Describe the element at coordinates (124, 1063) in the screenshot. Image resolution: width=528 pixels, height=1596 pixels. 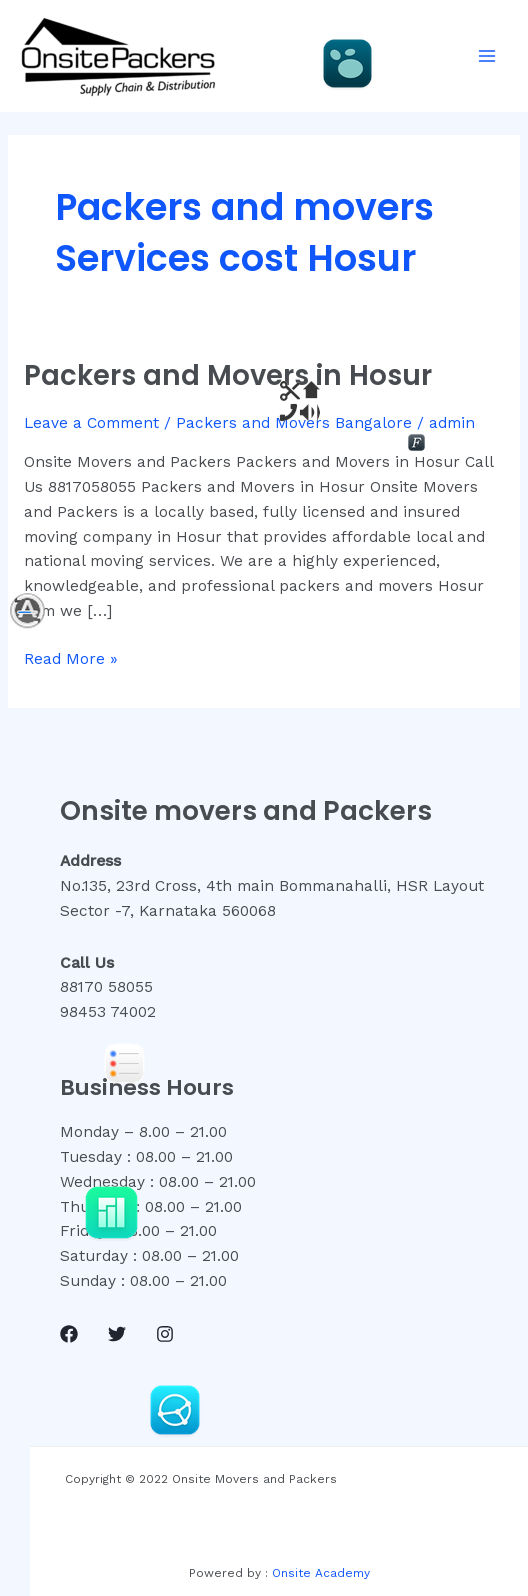
I see `open the reminders app` at that location.